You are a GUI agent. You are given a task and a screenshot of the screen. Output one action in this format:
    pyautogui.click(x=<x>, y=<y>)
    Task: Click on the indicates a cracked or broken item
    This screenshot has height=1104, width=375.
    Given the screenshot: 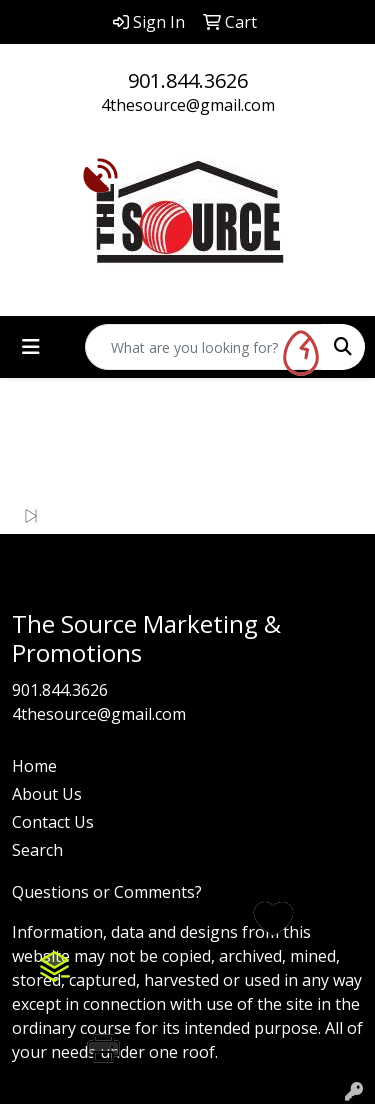 What is the action you would take?
    pyautogui.click(x=301, y=353)
    